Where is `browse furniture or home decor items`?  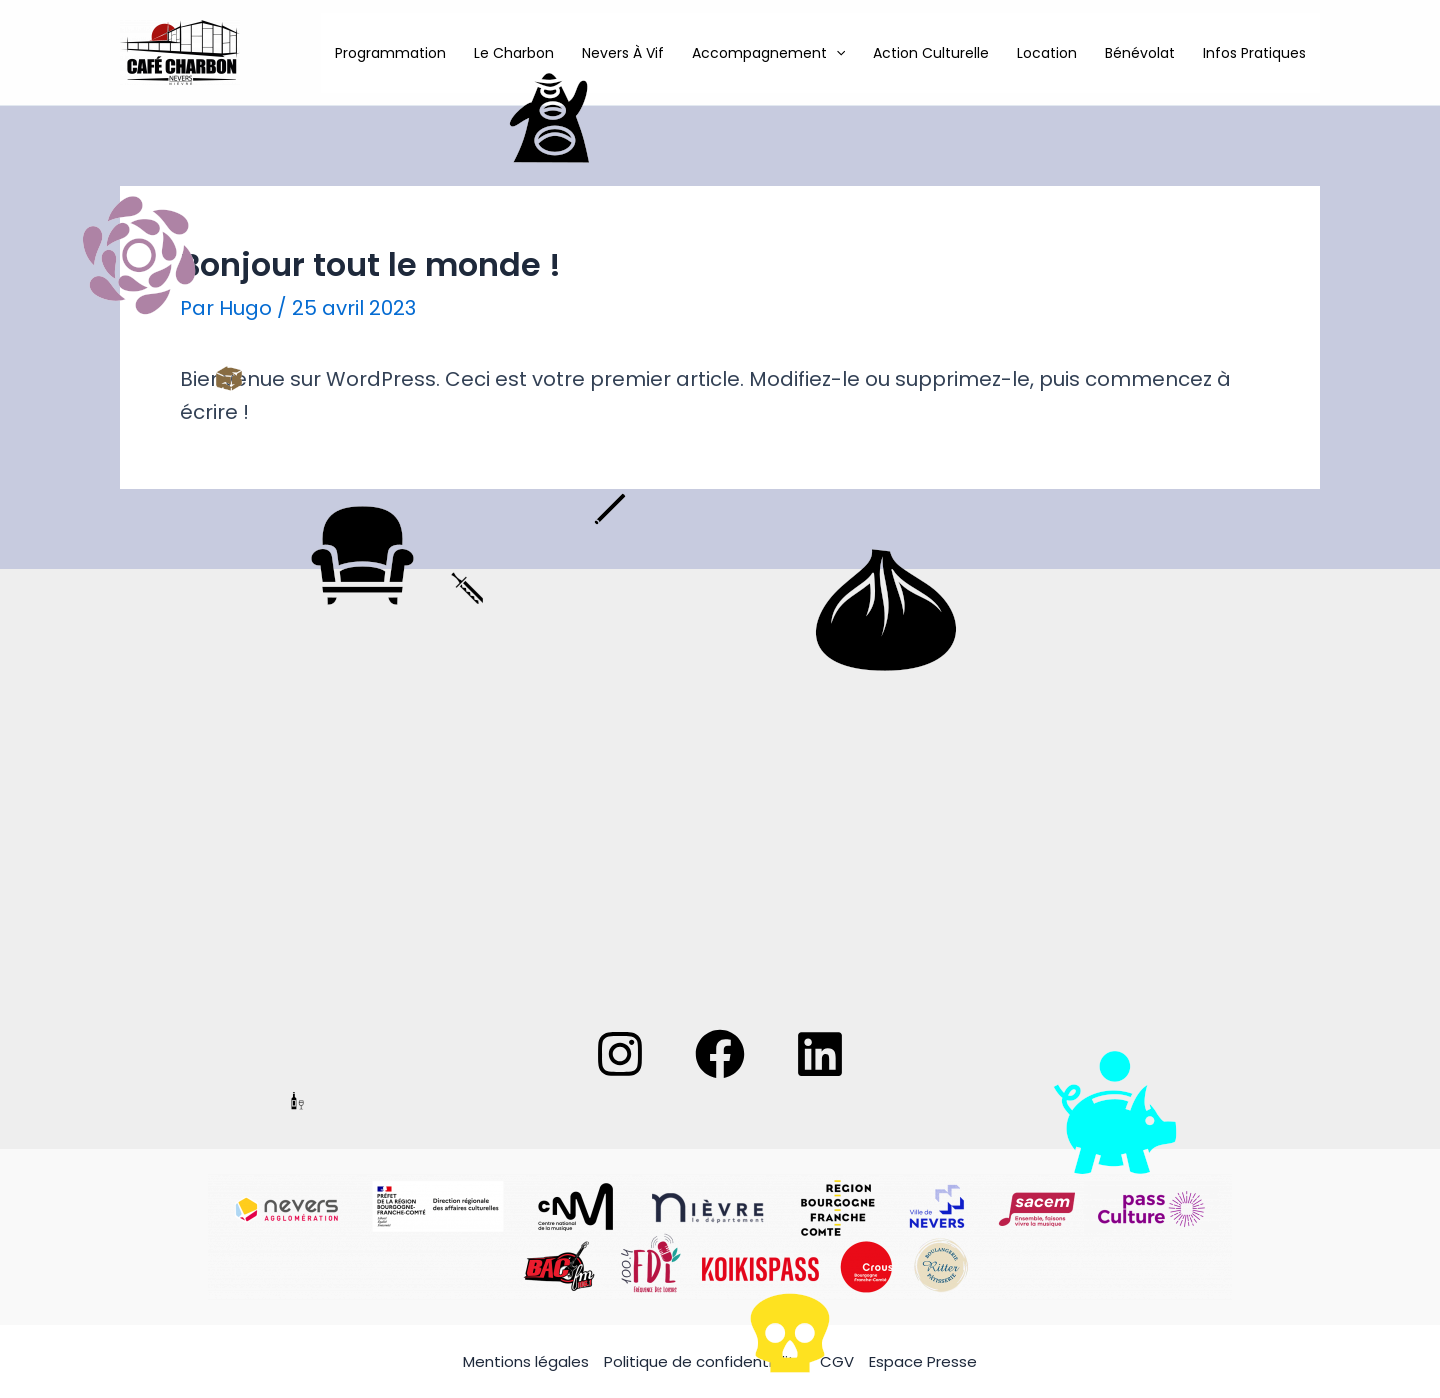 browse furniture or home decor items is located at coordinates (362, 555).